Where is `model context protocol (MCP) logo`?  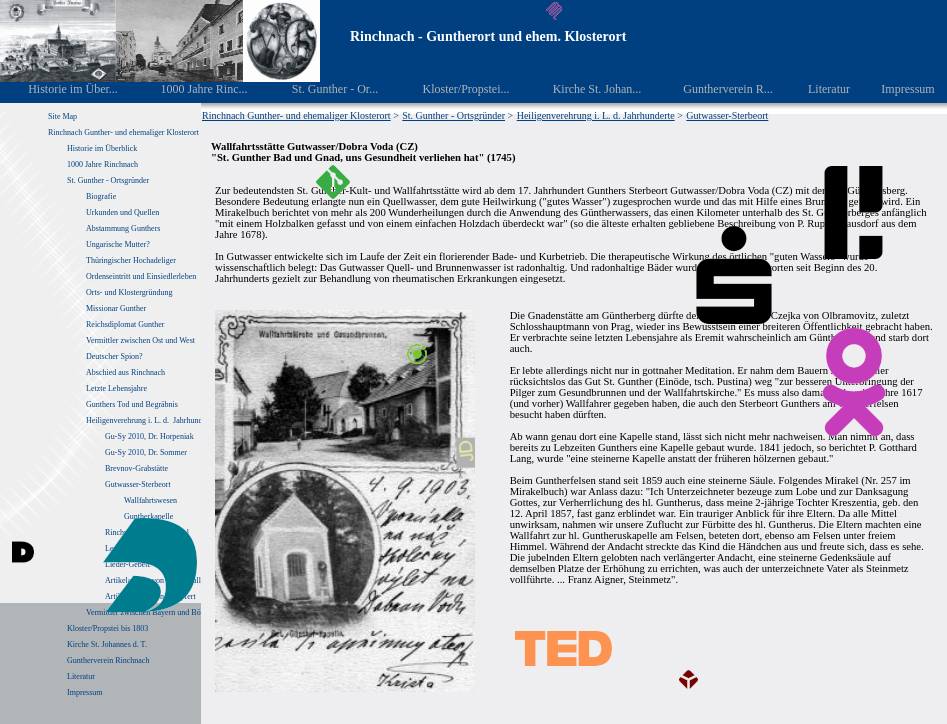
model context protocol (MCP) logo is located at coordinates (554, 11).